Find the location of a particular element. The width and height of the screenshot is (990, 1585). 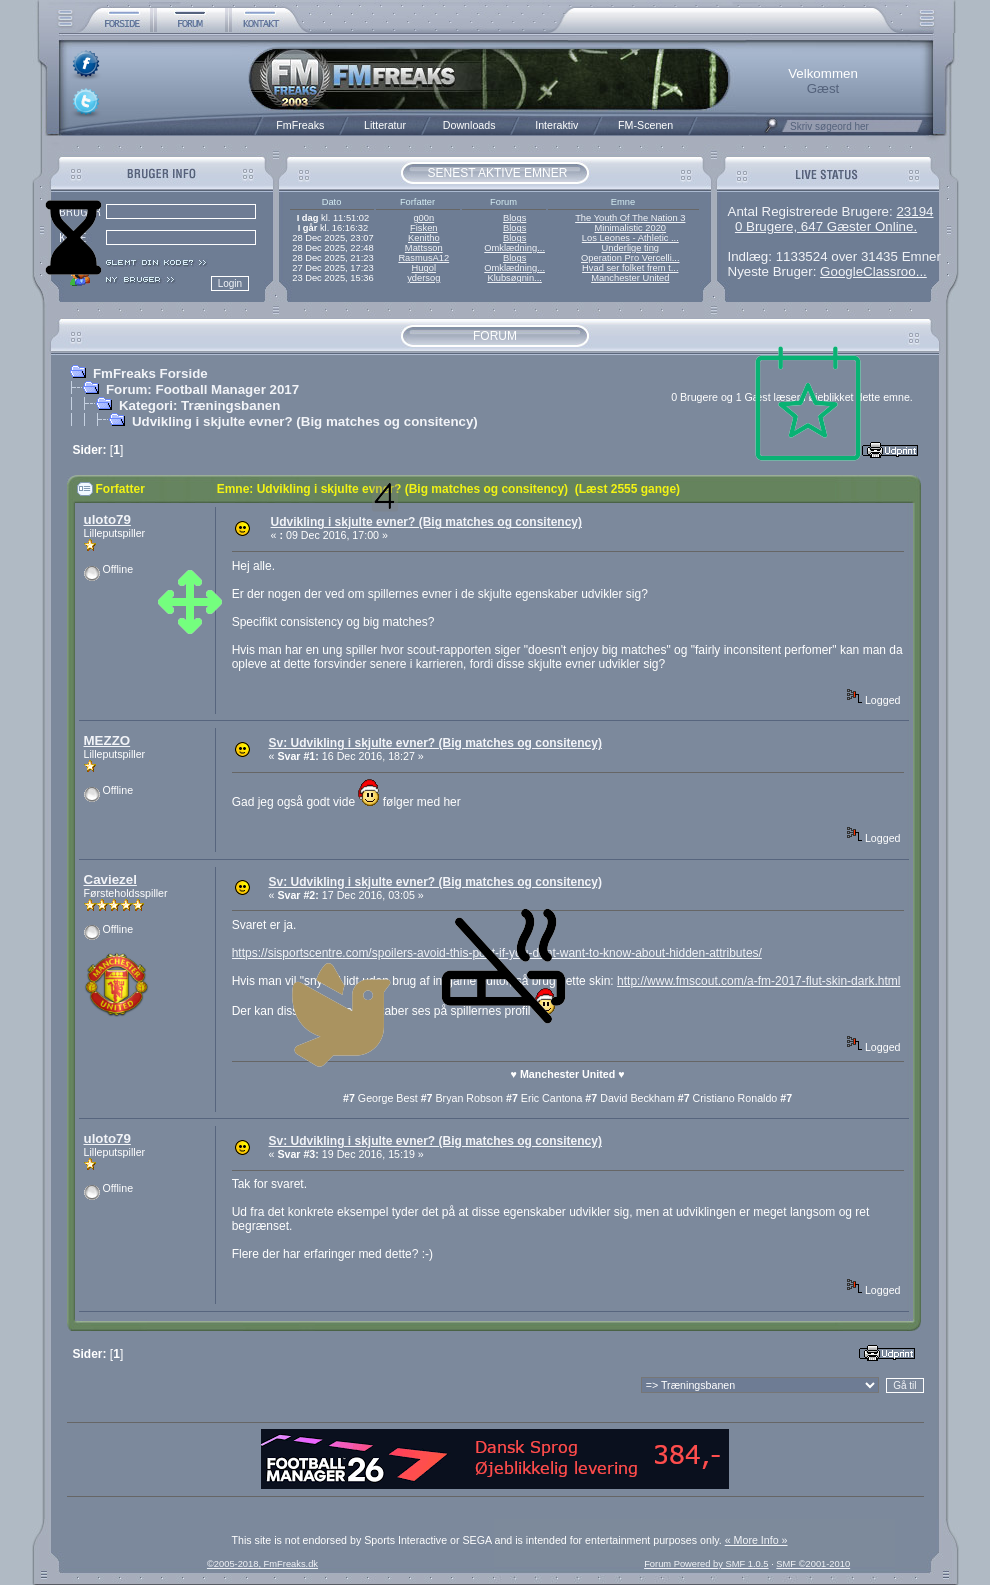

indicates time remaining or countdown in progress is located at coordinates (73, 237).